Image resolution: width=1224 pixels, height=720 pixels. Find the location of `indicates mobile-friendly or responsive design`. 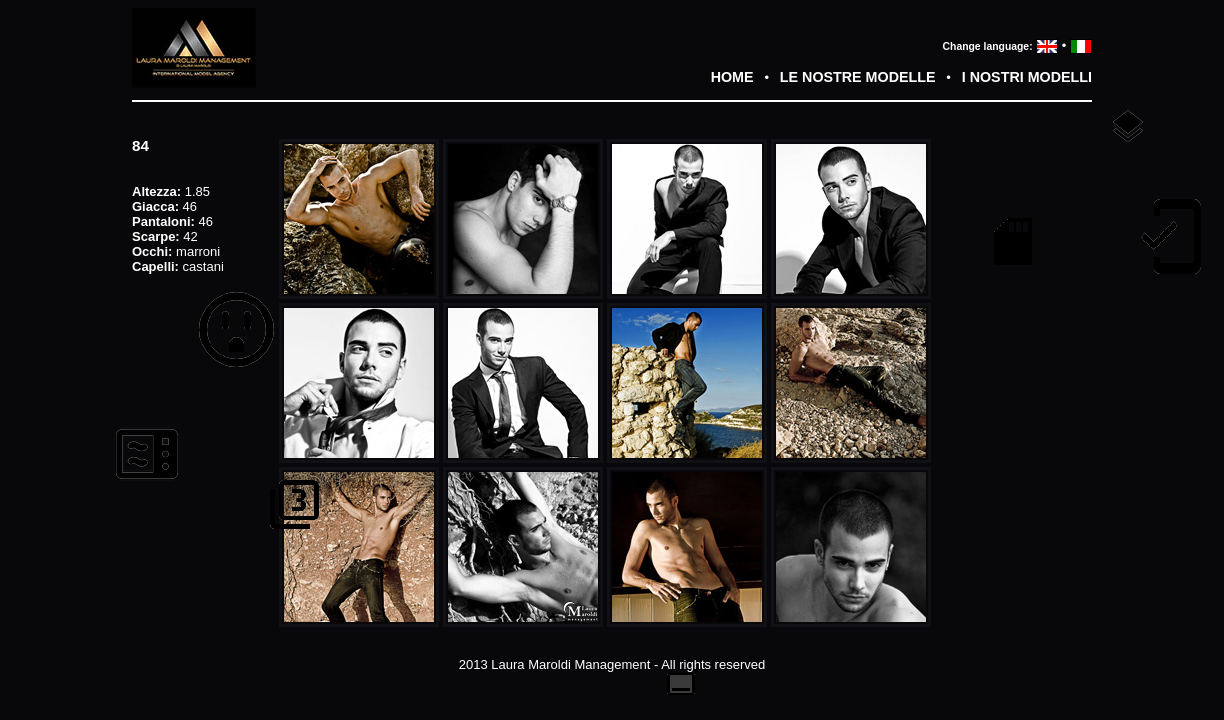

indicates mobile-friendly or responsive design is located at coordinates (1170, 236).